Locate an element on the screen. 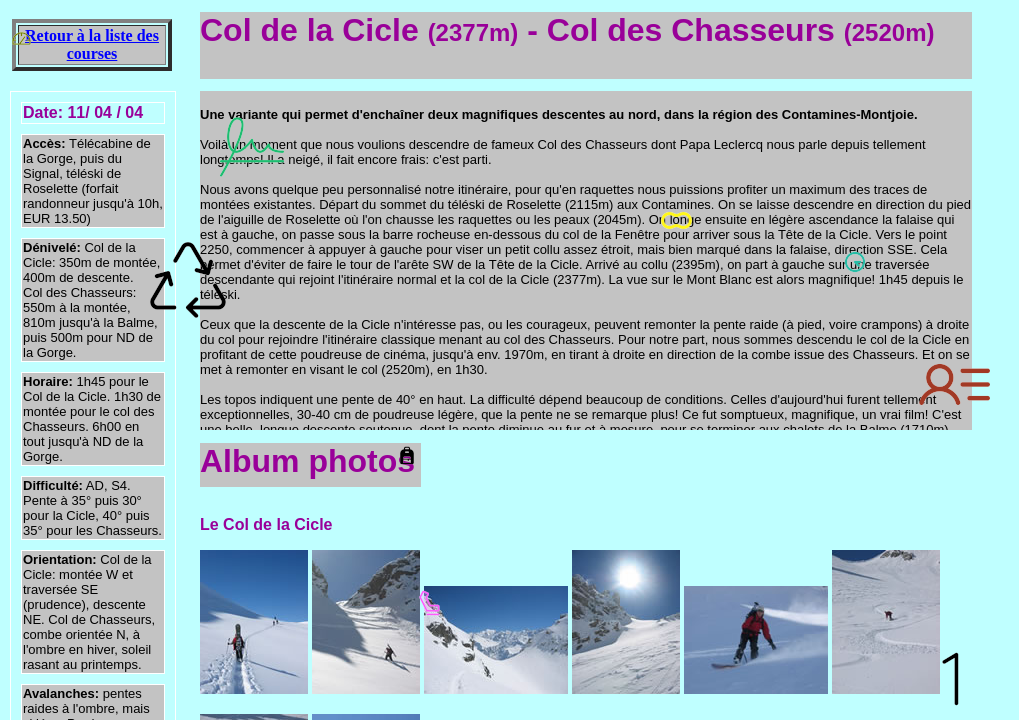 This screenshot has height=720, width=1019. indicates first place or top ranking is located at coordinates (954, 679).